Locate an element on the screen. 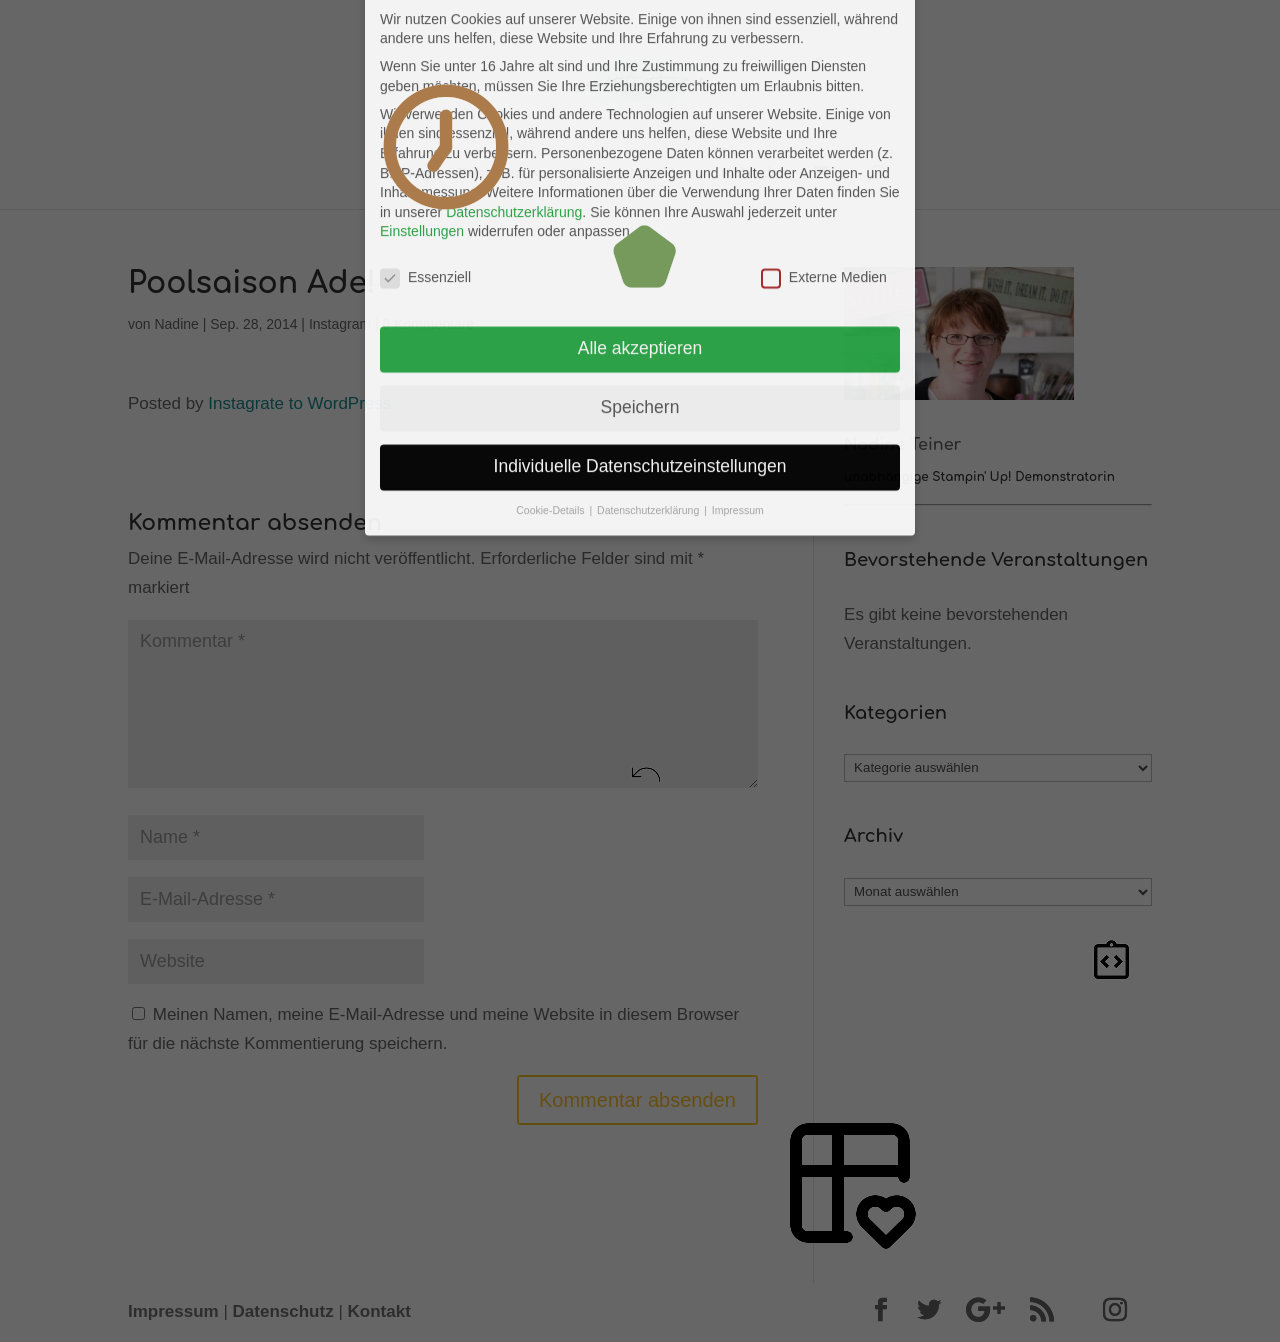 The height and width of the screenshot is (1342, 1280). view time or clock settings is located at coordinates (446, 147).